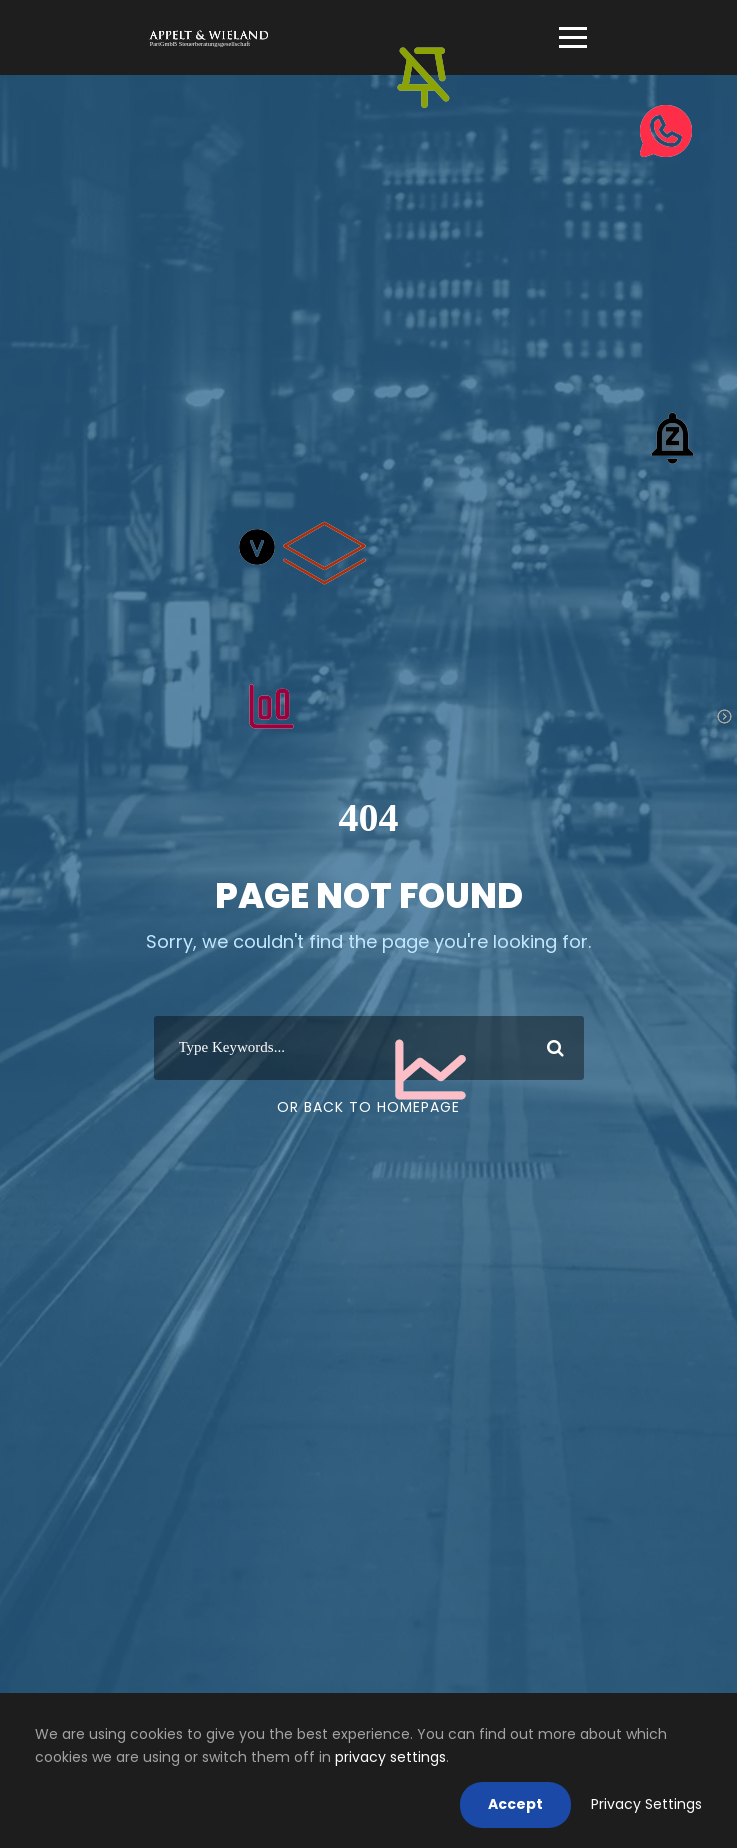  I want to click on indicates a verified status or account, so click(257, 547).